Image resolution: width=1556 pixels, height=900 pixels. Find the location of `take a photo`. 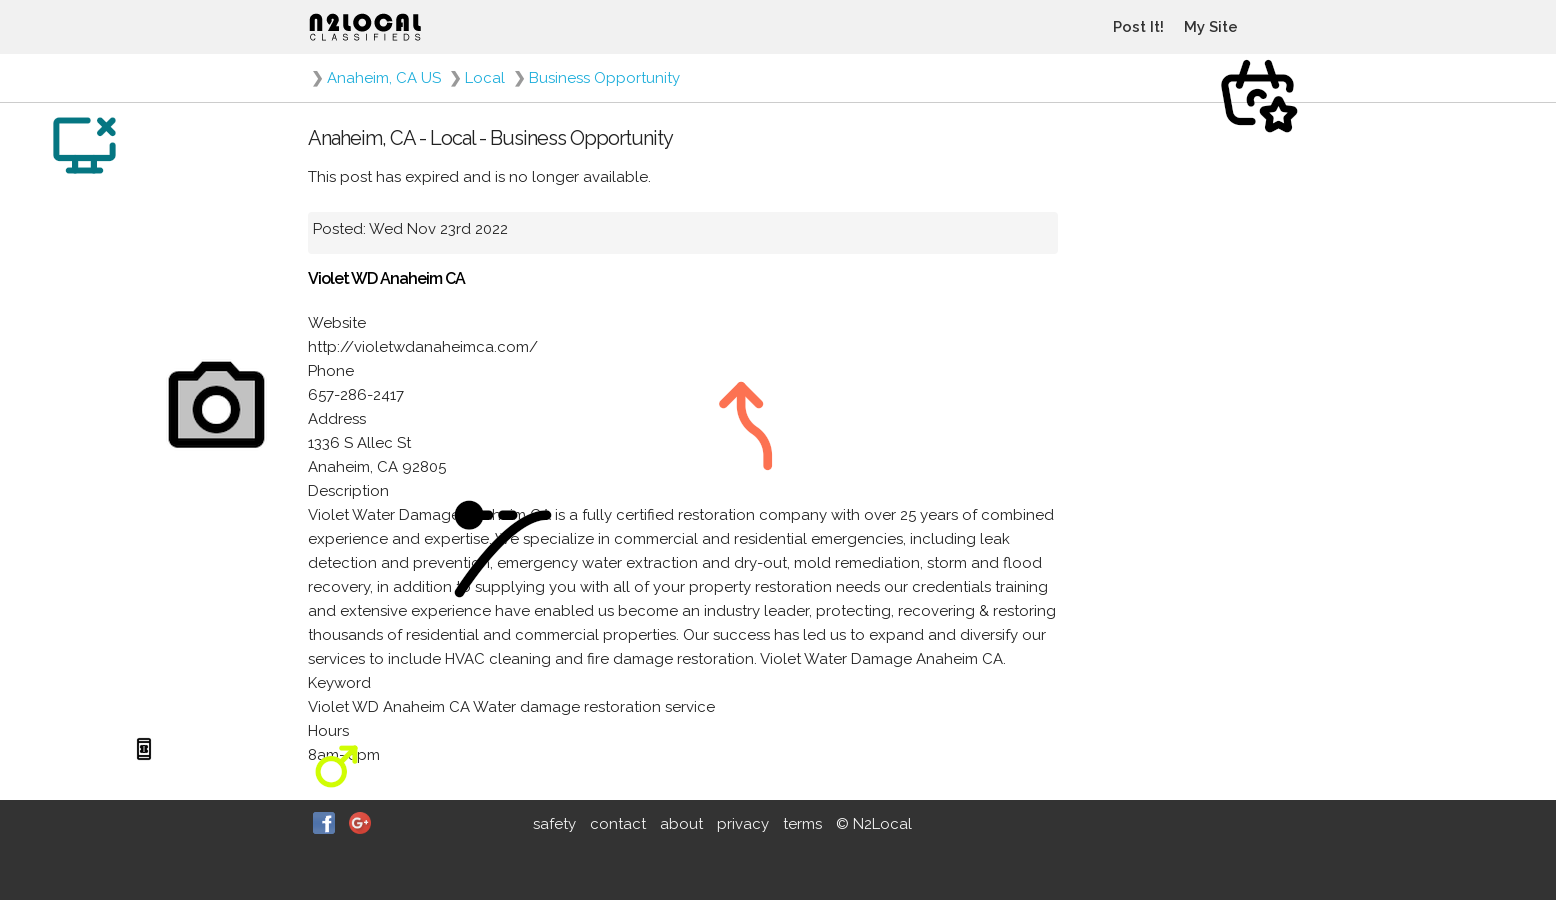

take a photo is located at coordinates (216, 409).